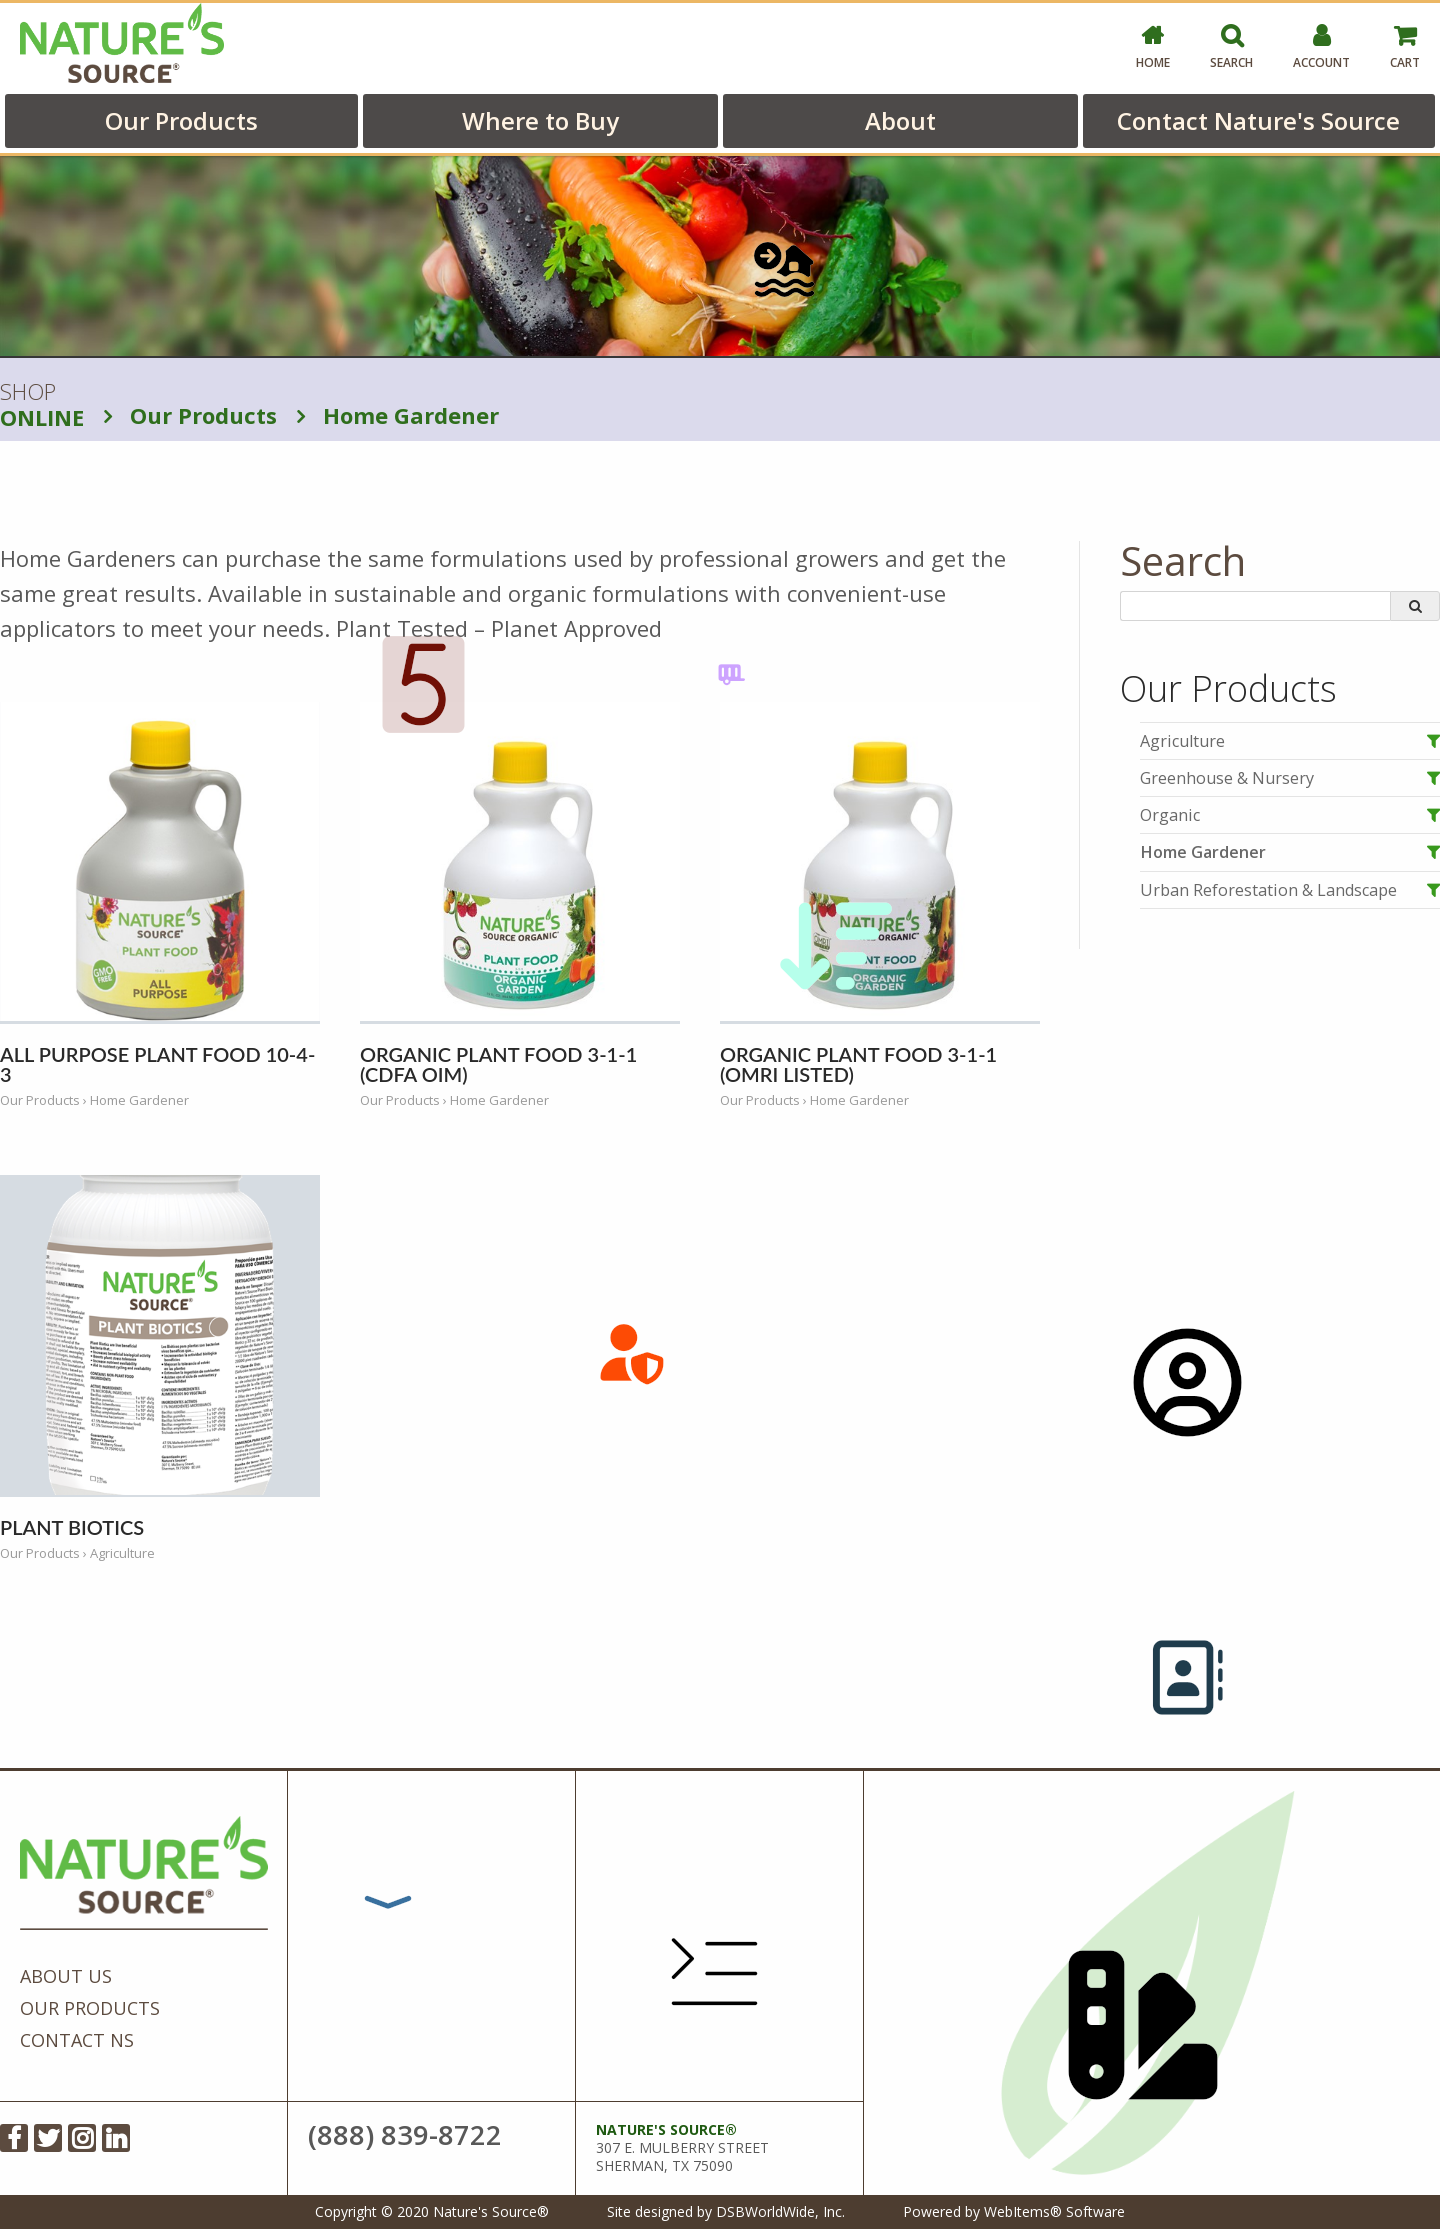 This screenshot has height=2229, width=1440. Describe the element at coordinates (631, 1352) in the screenshot. I see `access user privacy and security settings` at that location.